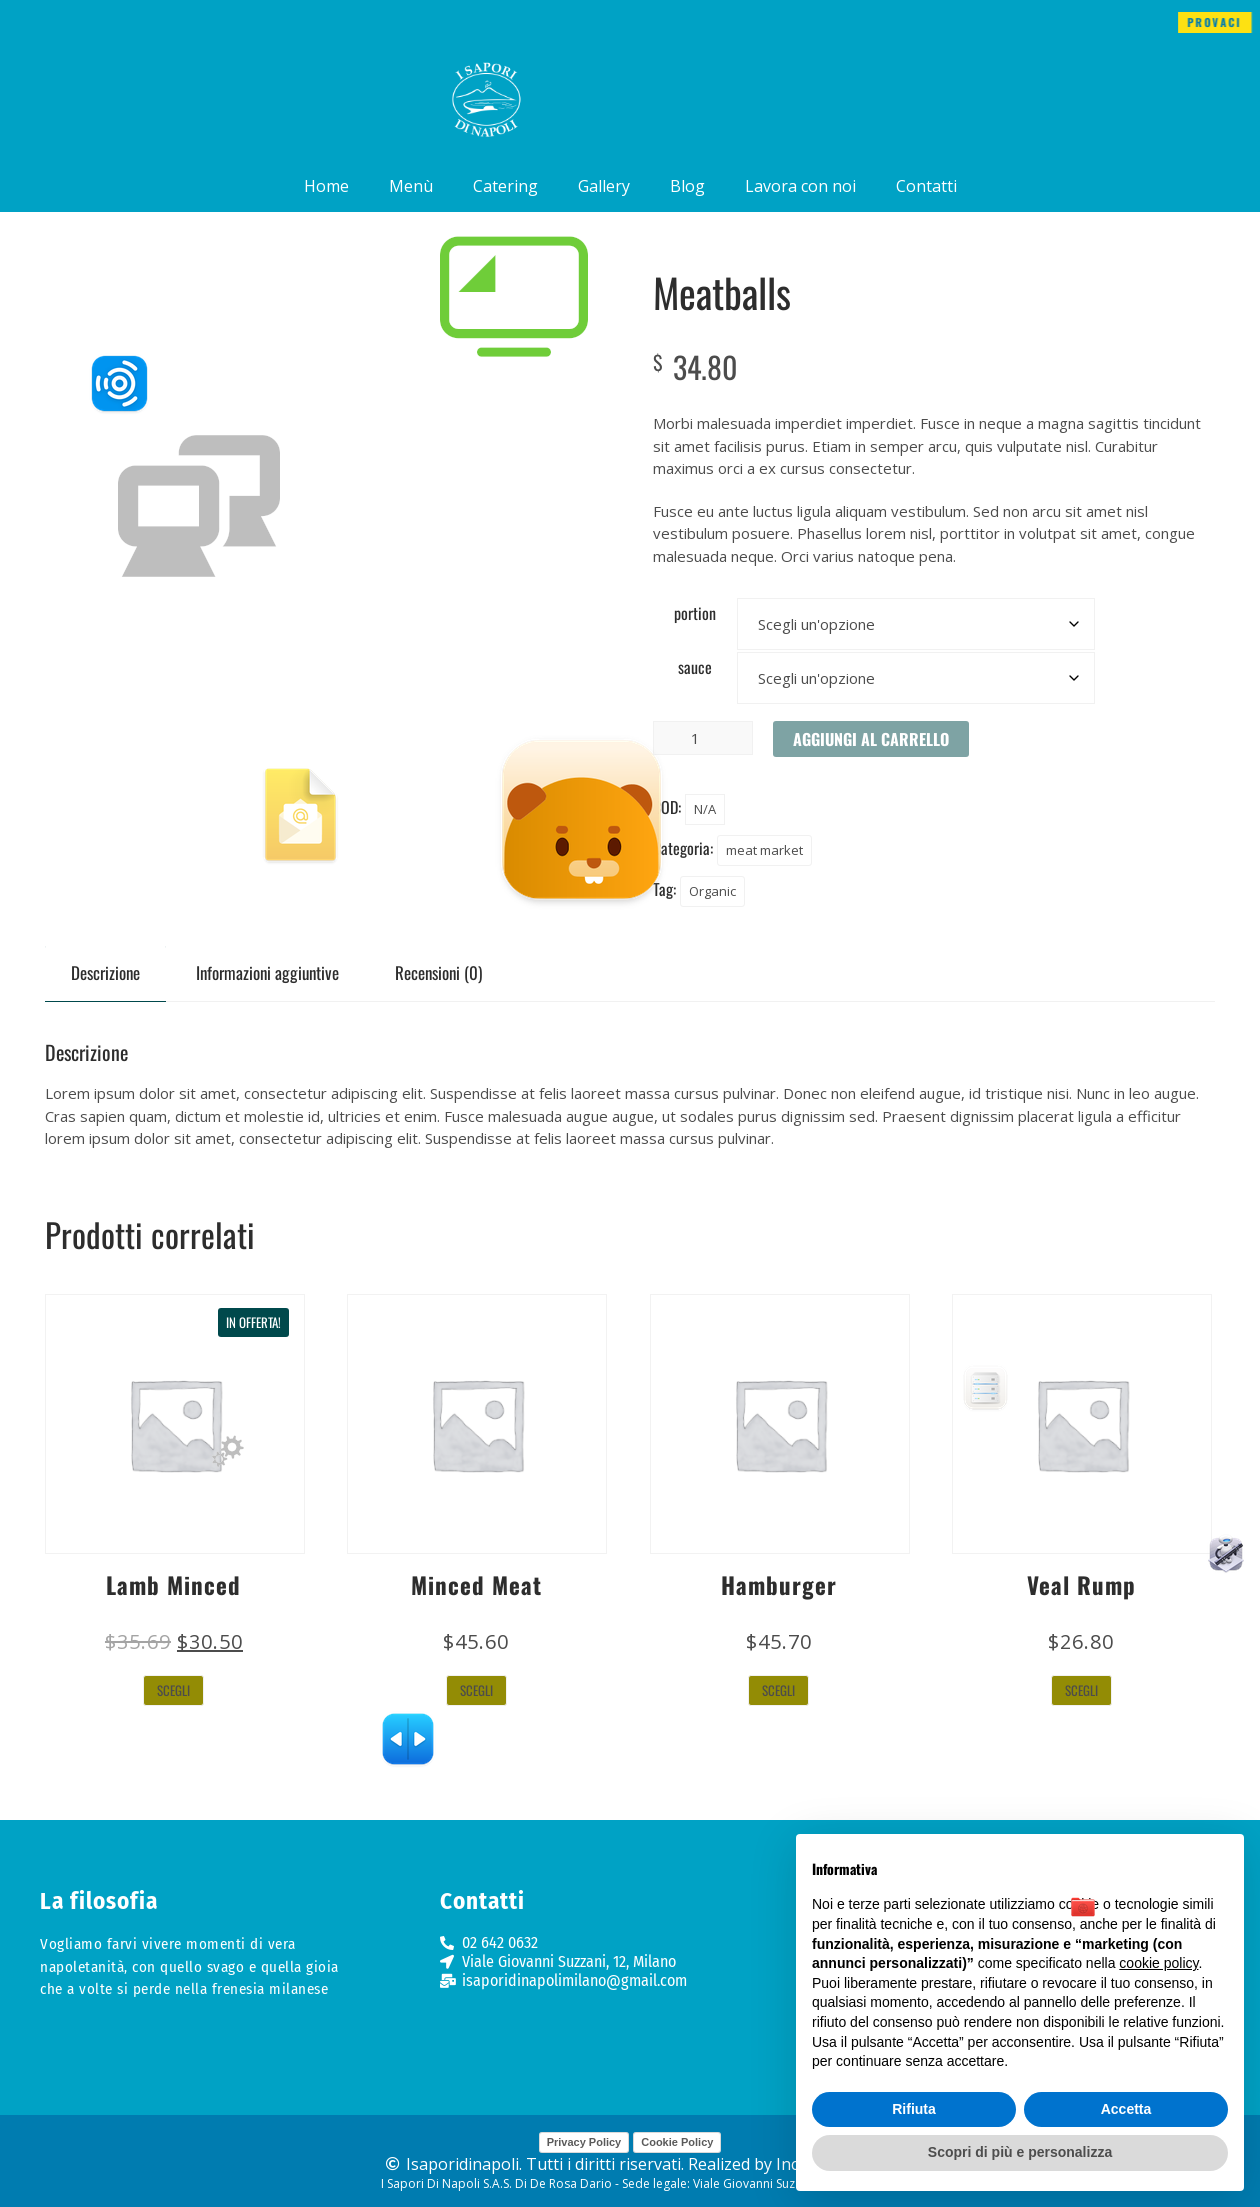 The image size is (1260, 2207). What do you see at coordinates (408, 1739) in the screenshot?
I see `xfce panel separator settings` at bounding box center [408, 1739].